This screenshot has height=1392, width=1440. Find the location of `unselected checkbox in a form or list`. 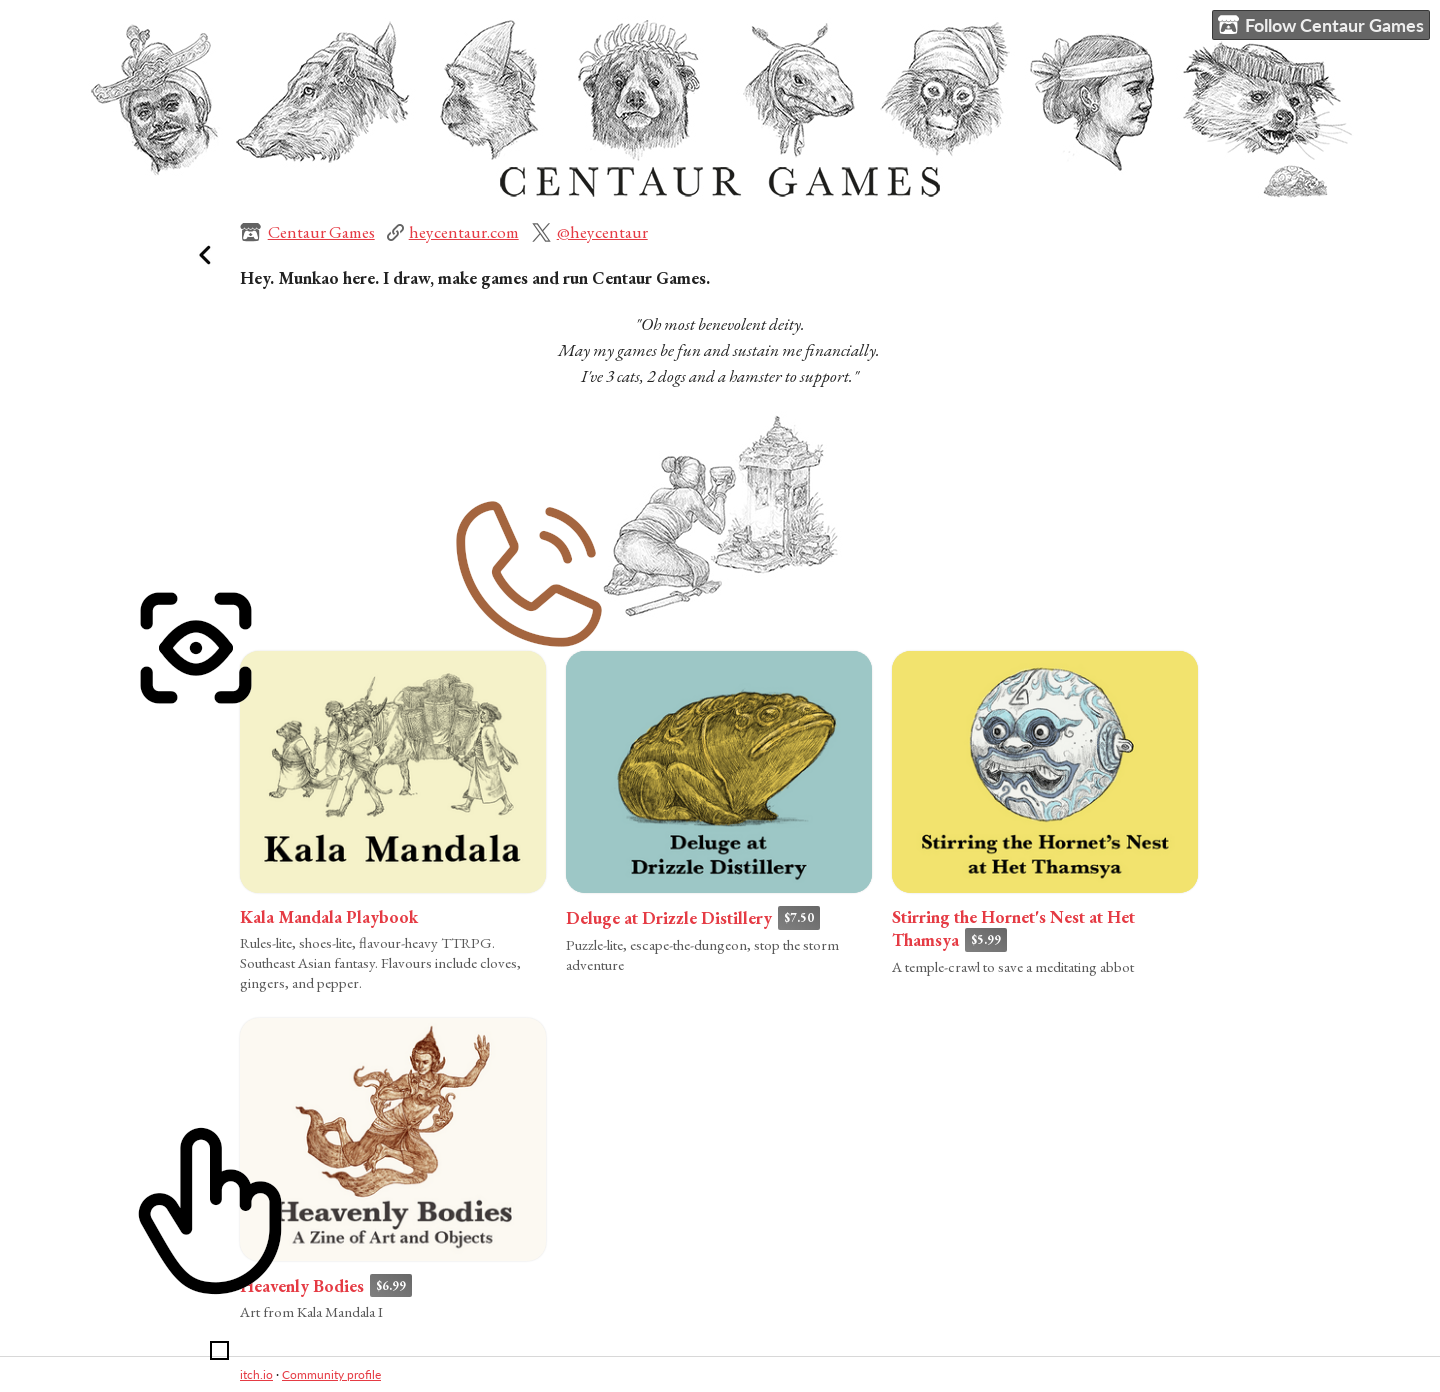

unselected checkbox in a form or list is located at coordinates (219, 1350).